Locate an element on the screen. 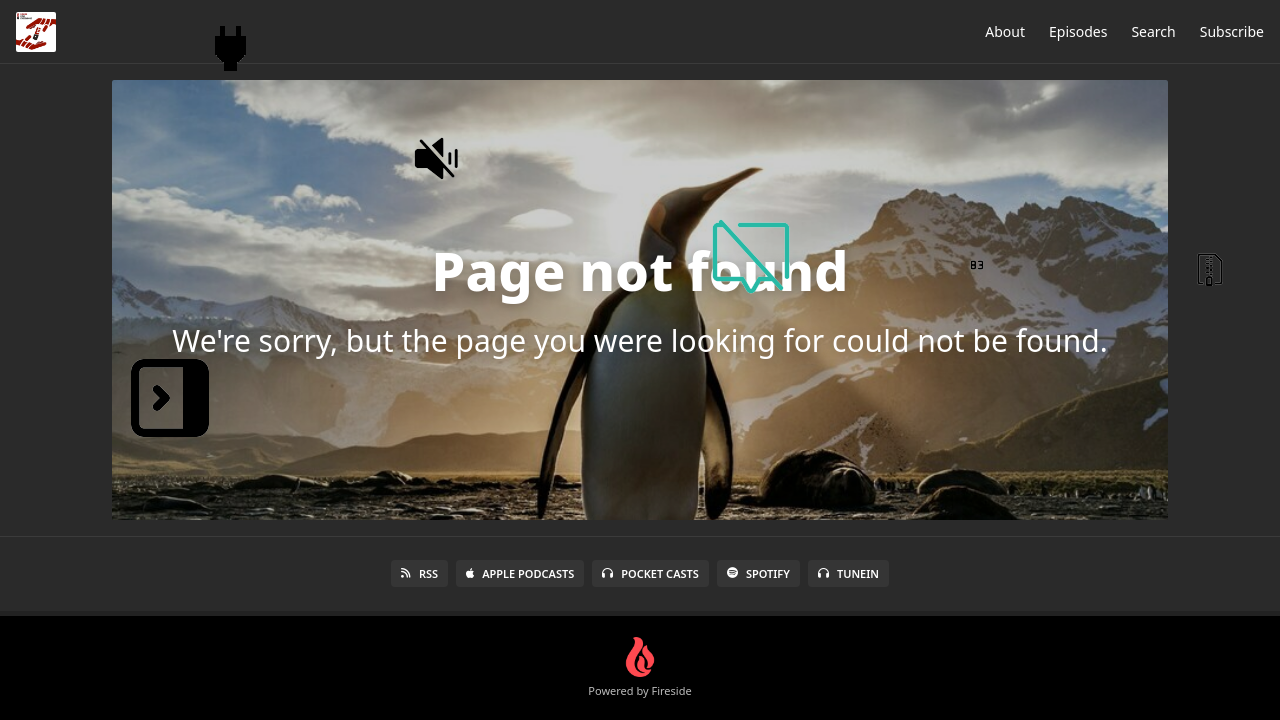 Image resolution: width=1280 pixels, height=720 pixels. indicates item number 83 in a list or sequence is located at coordinates (977, 265).